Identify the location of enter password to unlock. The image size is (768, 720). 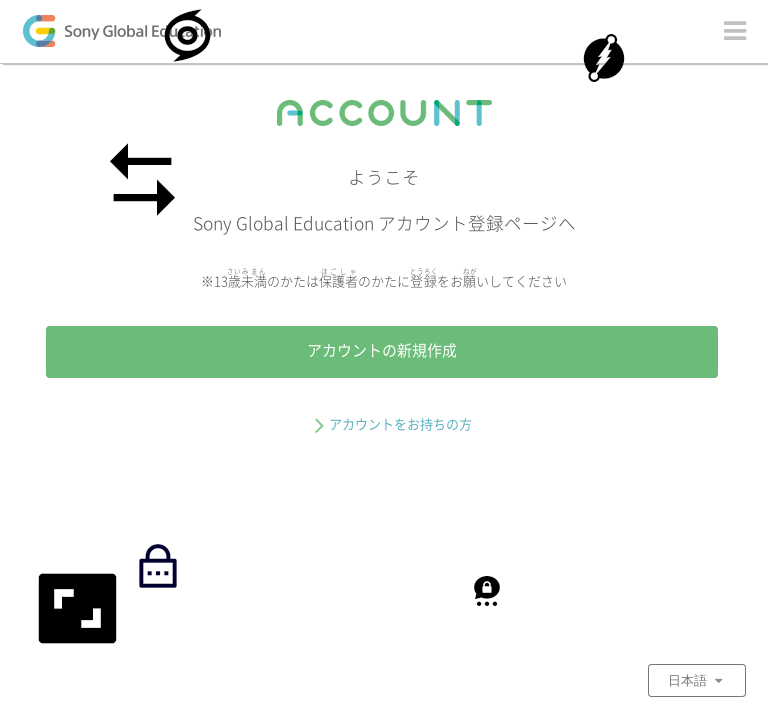
(158, 567).